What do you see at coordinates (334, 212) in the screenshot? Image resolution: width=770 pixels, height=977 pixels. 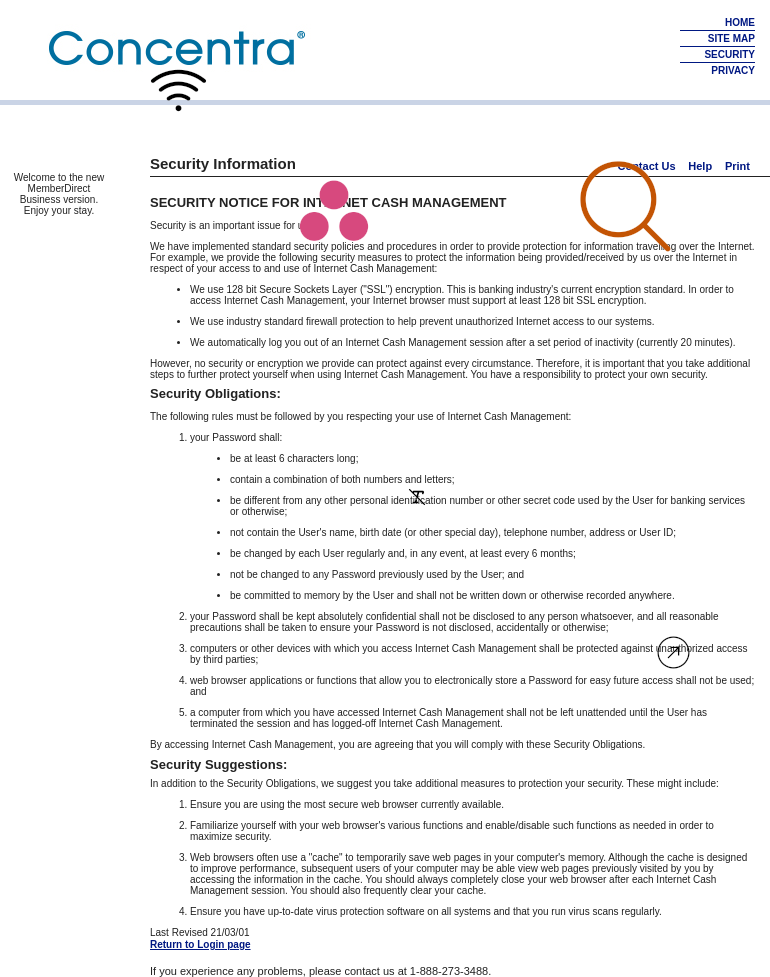 I see `view grouped items or collections` at bounding box center [334, 212].